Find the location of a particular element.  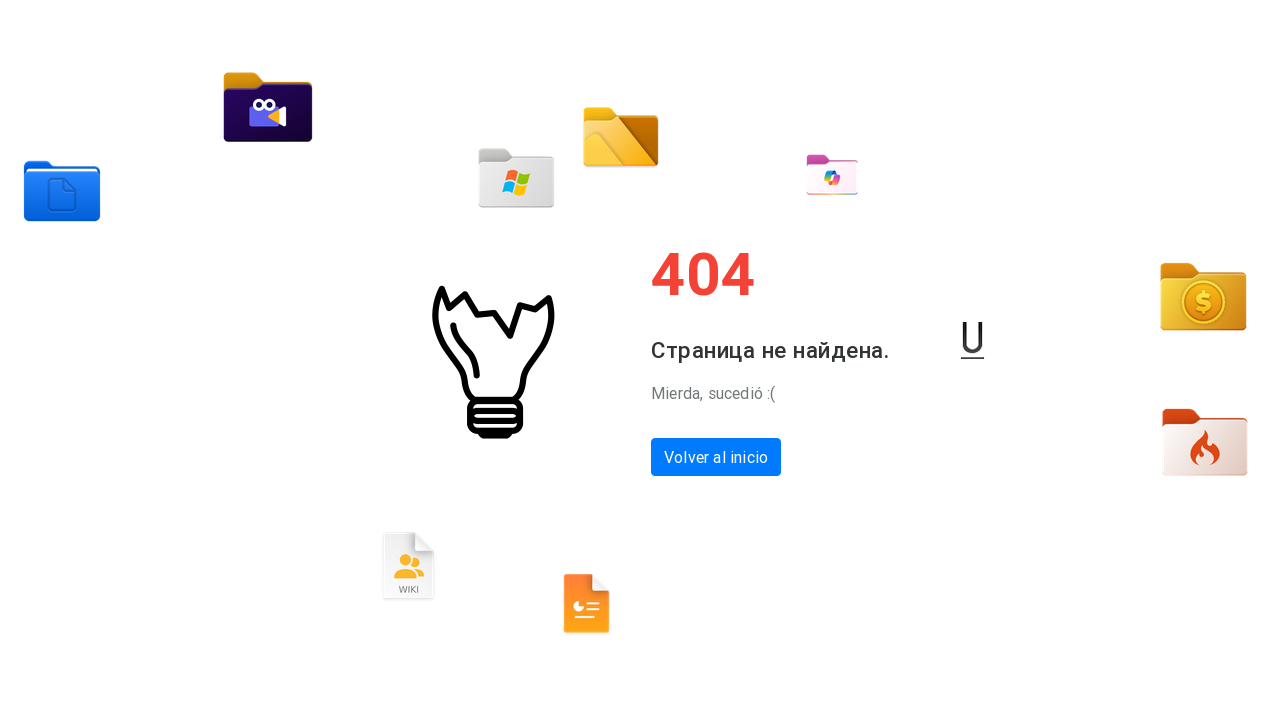

codeigniter framework project folder is located at coordinates (1204, 444).